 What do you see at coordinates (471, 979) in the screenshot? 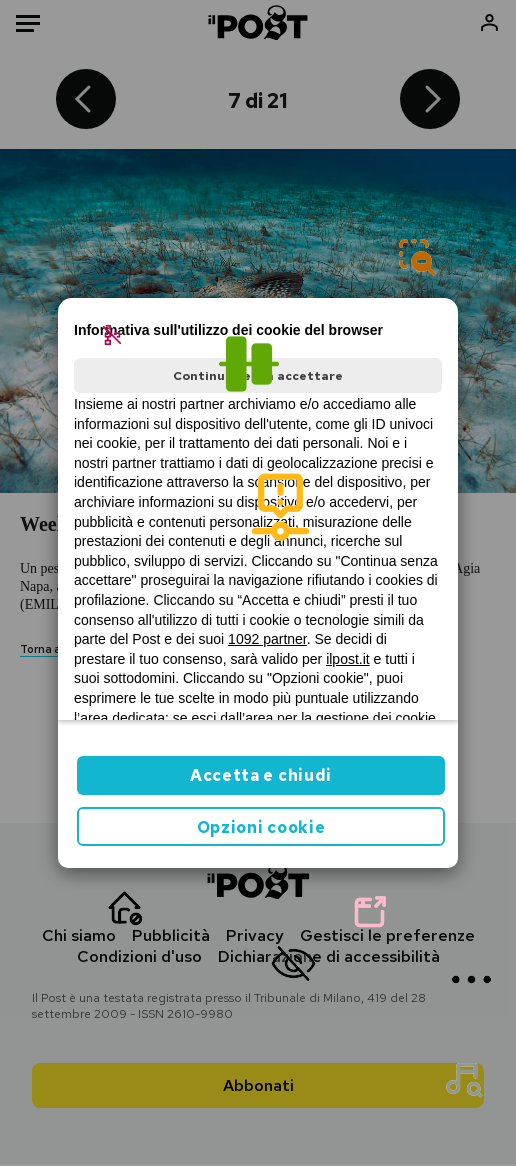
I see `open more options menu` at bounding box center [471, 979].